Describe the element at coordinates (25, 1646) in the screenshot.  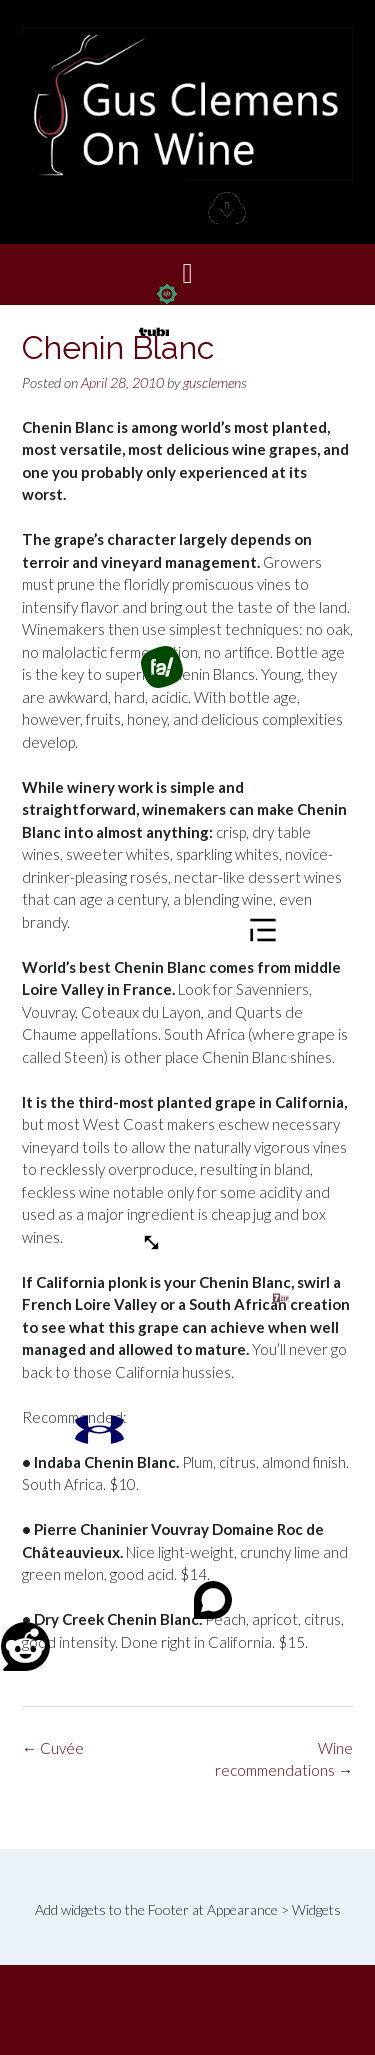
I see `open the Reddit app` at that location.